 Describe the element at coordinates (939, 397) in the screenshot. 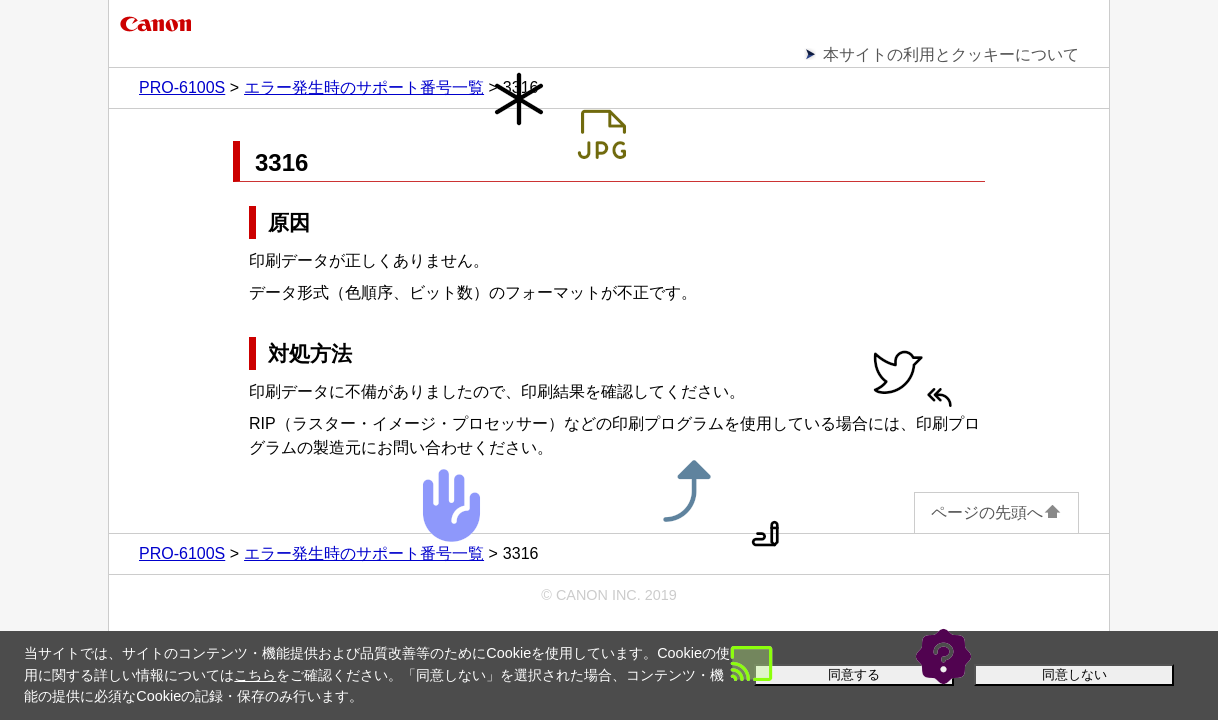

I see `reply all to a message or email` at that location.